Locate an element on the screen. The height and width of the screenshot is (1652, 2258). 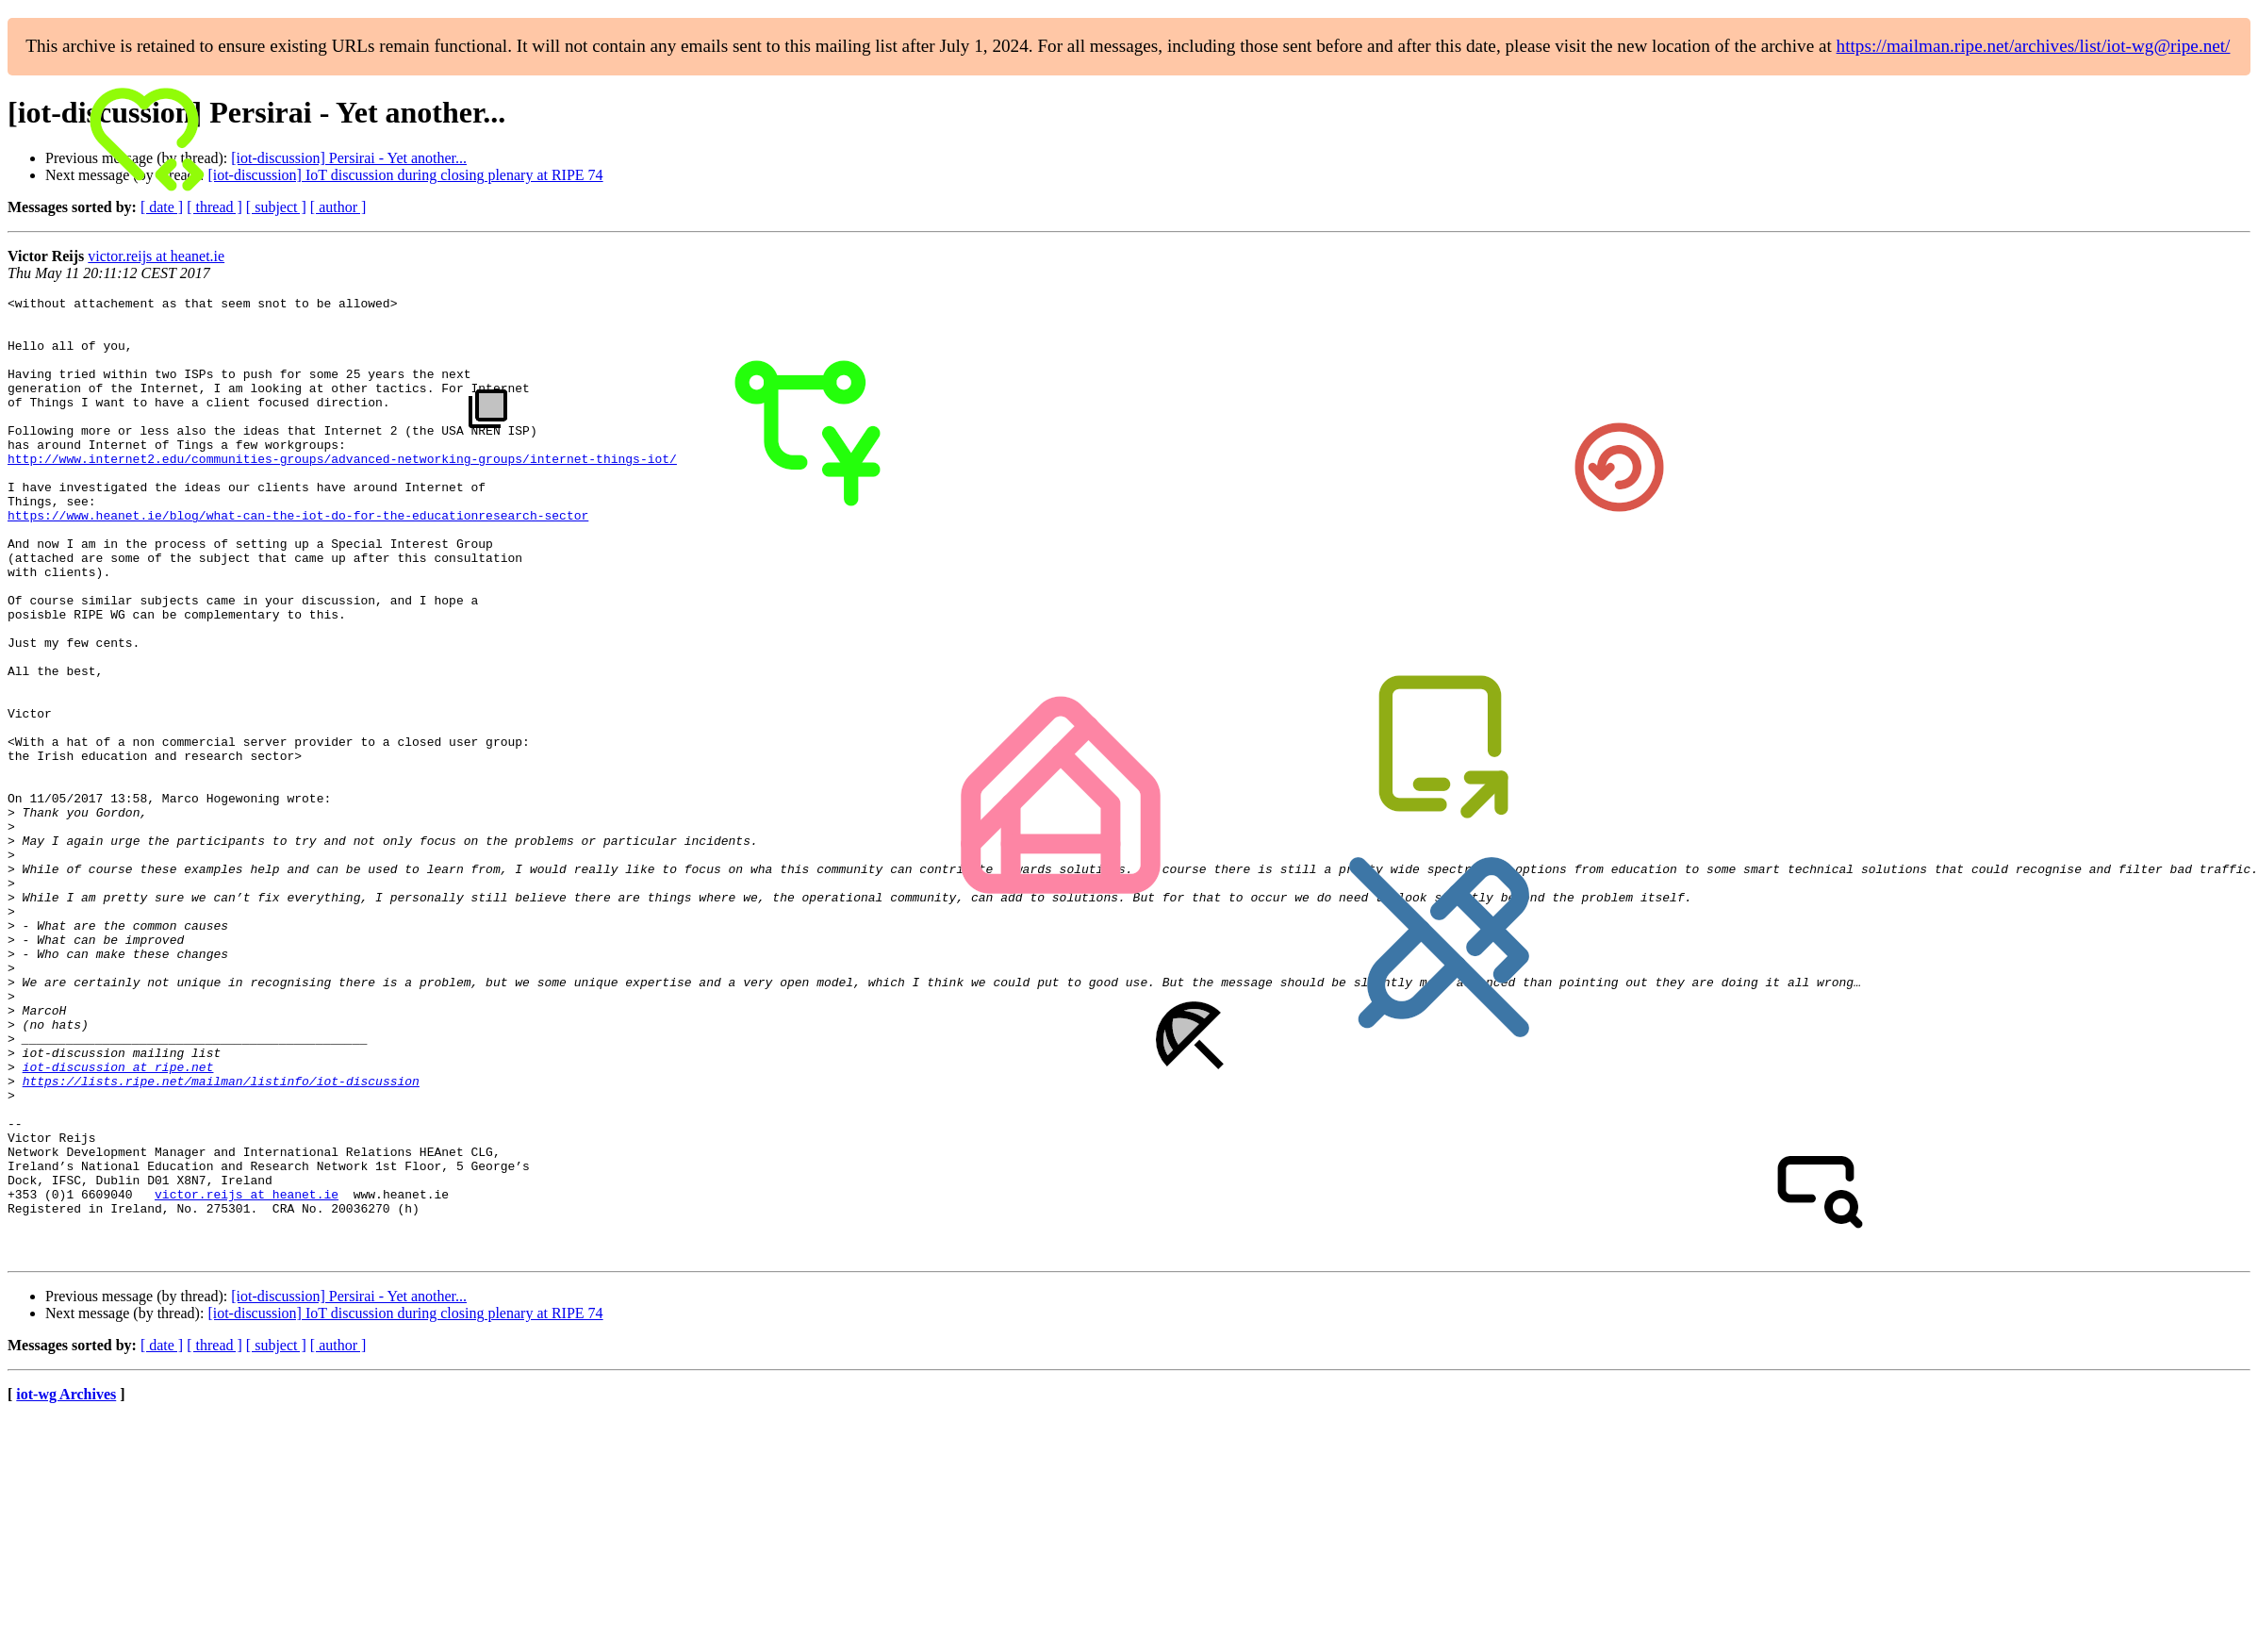
share content from iPad is located at coordinates (1440, 743).